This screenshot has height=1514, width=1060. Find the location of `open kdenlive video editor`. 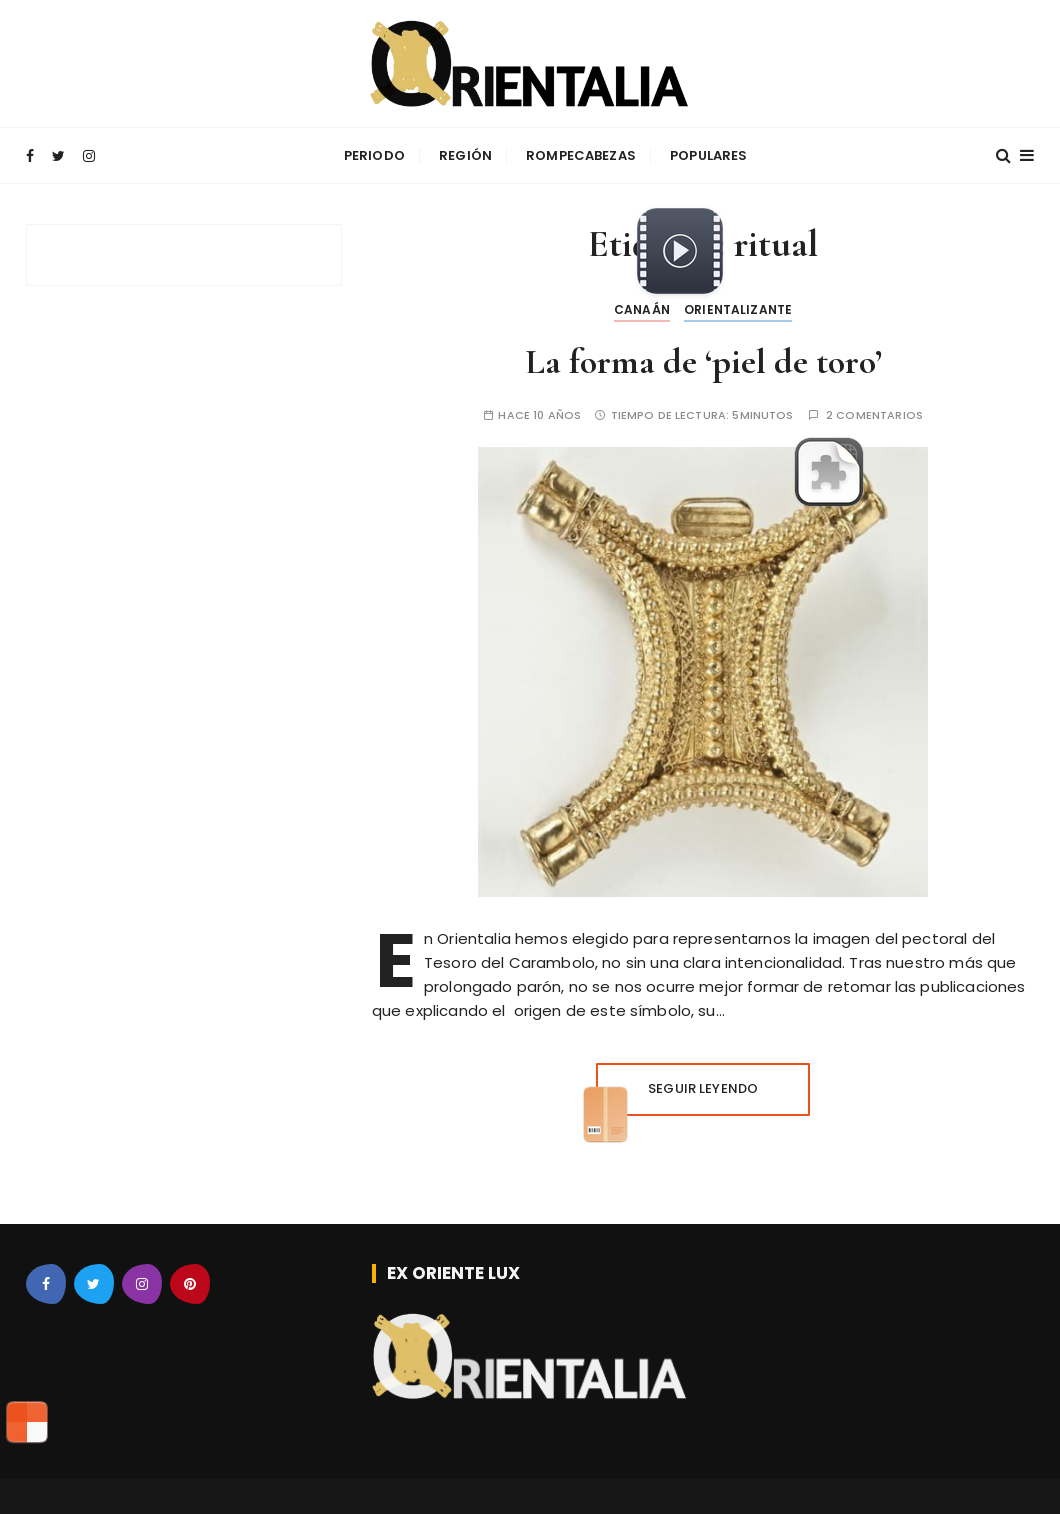

open kdenlive video editor is located at coordinates (680, 251).